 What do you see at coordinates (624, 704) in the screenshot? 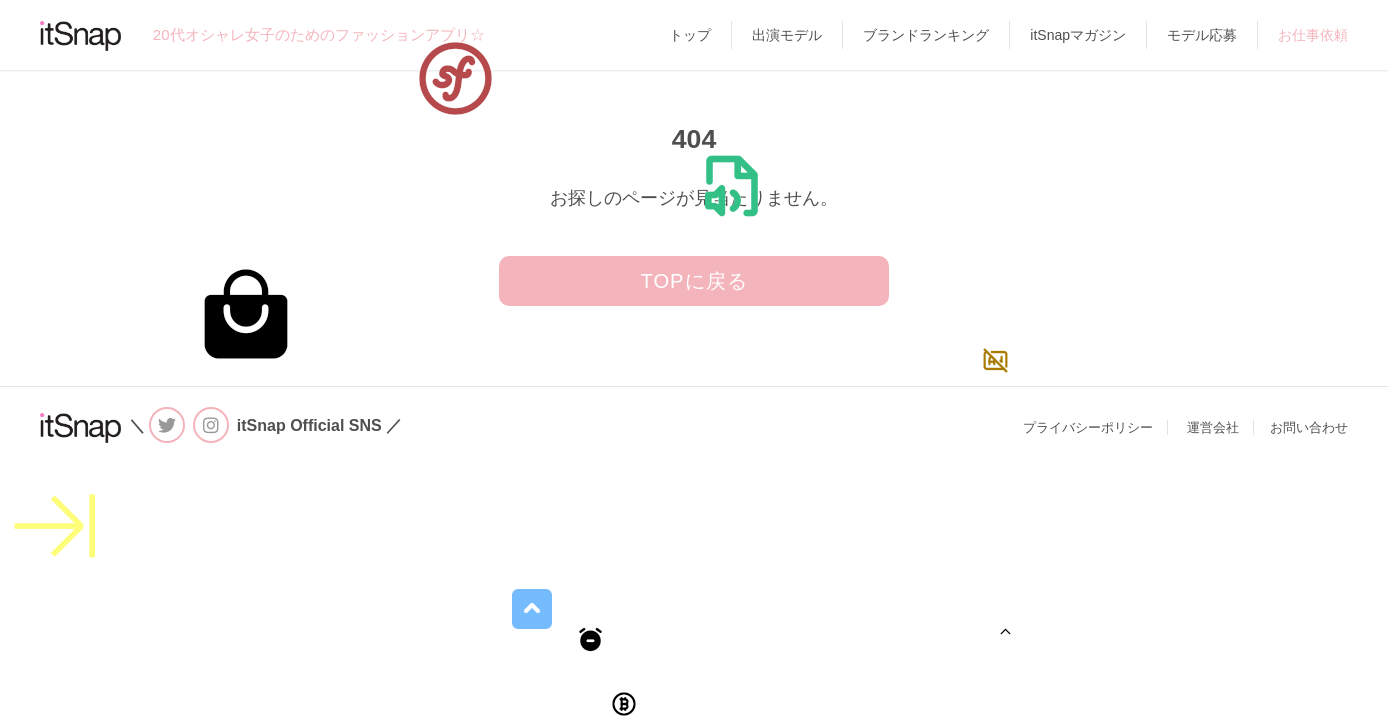
I see `view bitcoin balance or wallet` at bounding box center [624, 704].